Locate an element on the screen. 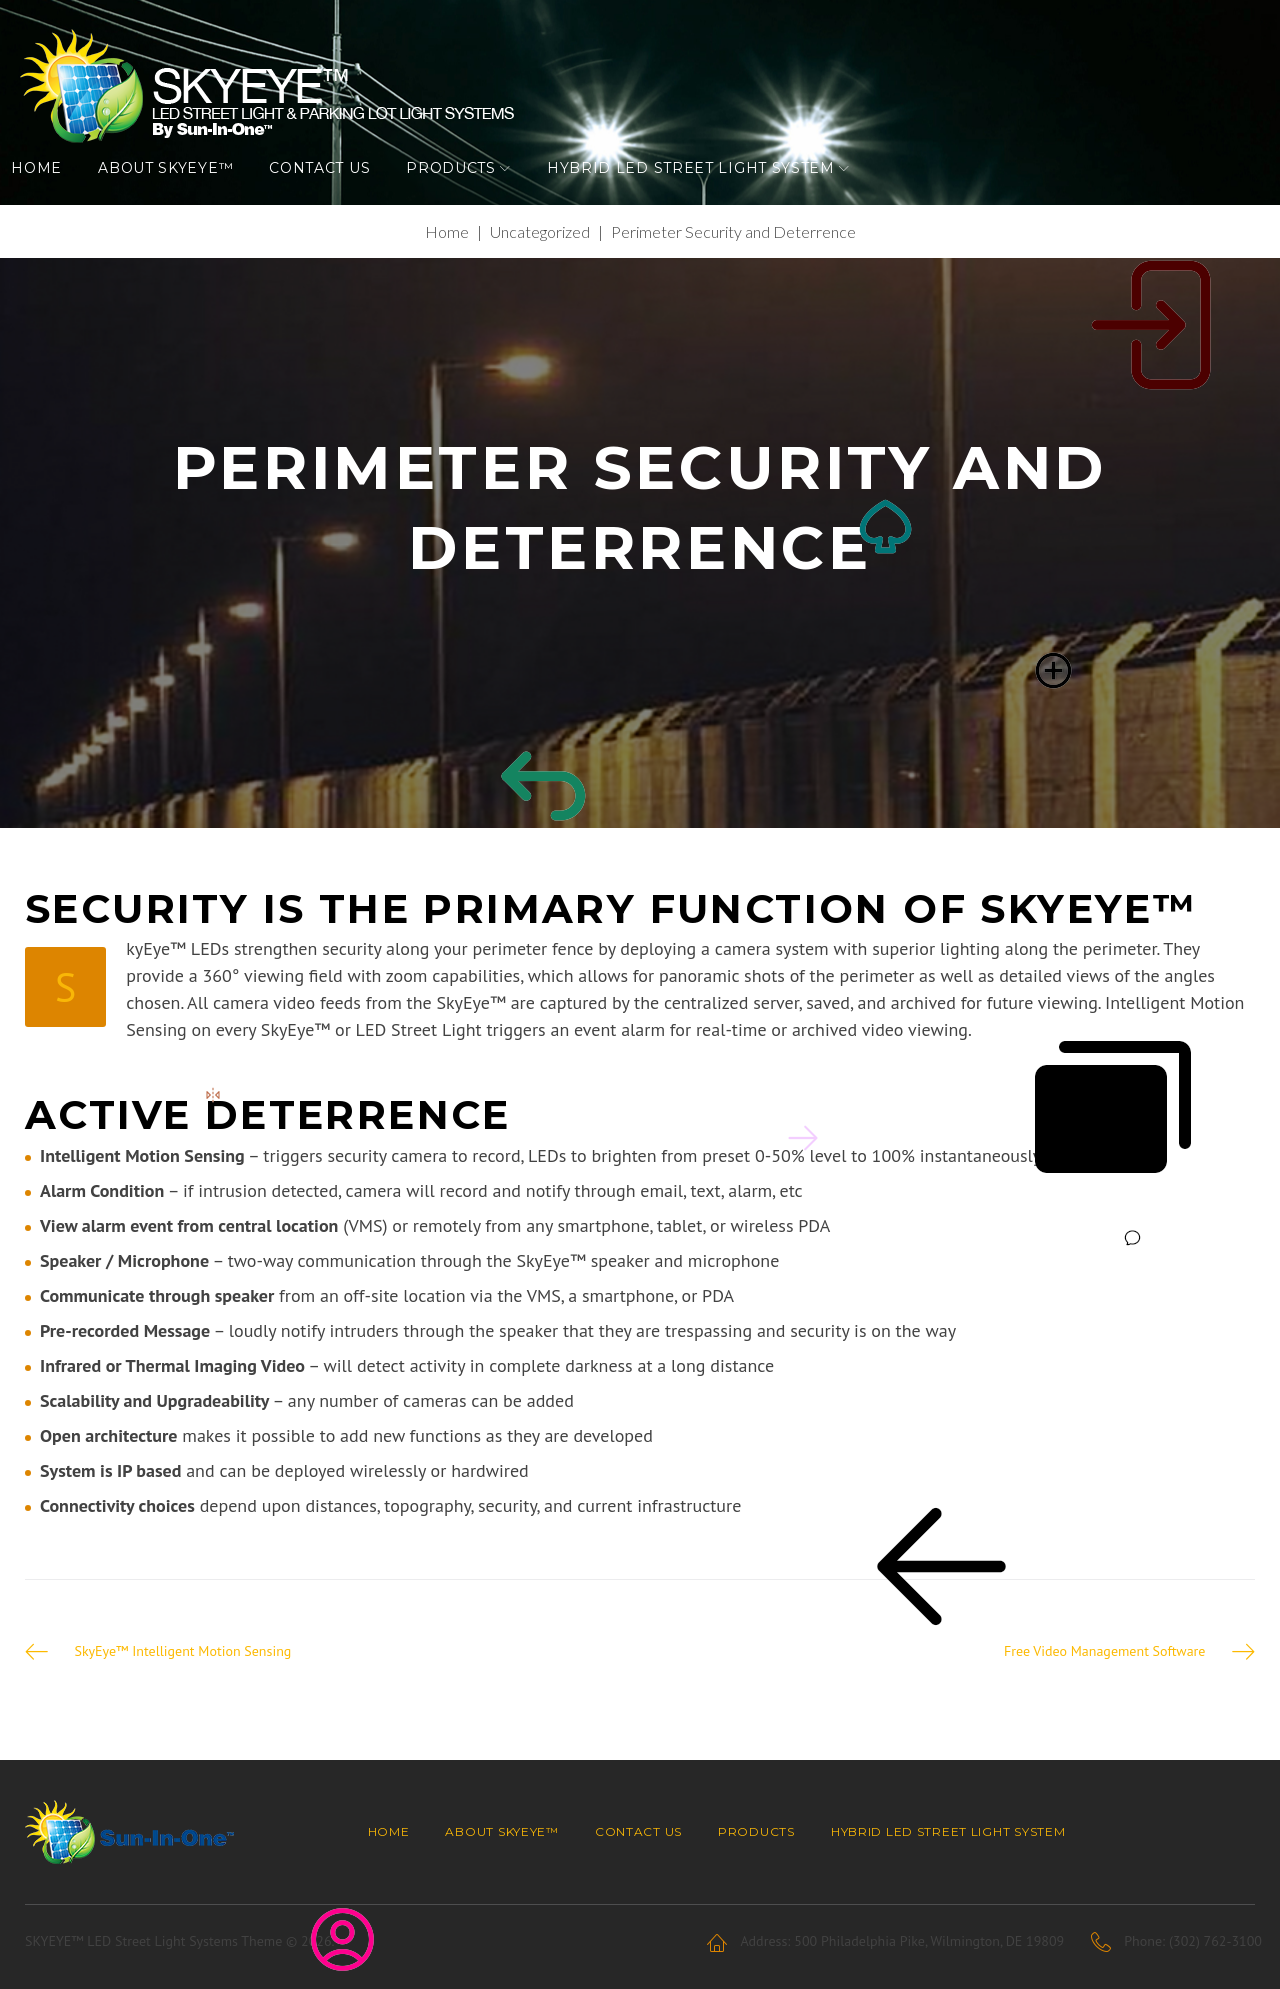 This screenshot has width=1280, height=1989. flip image horizontally is located at coordinates (213, 1095).